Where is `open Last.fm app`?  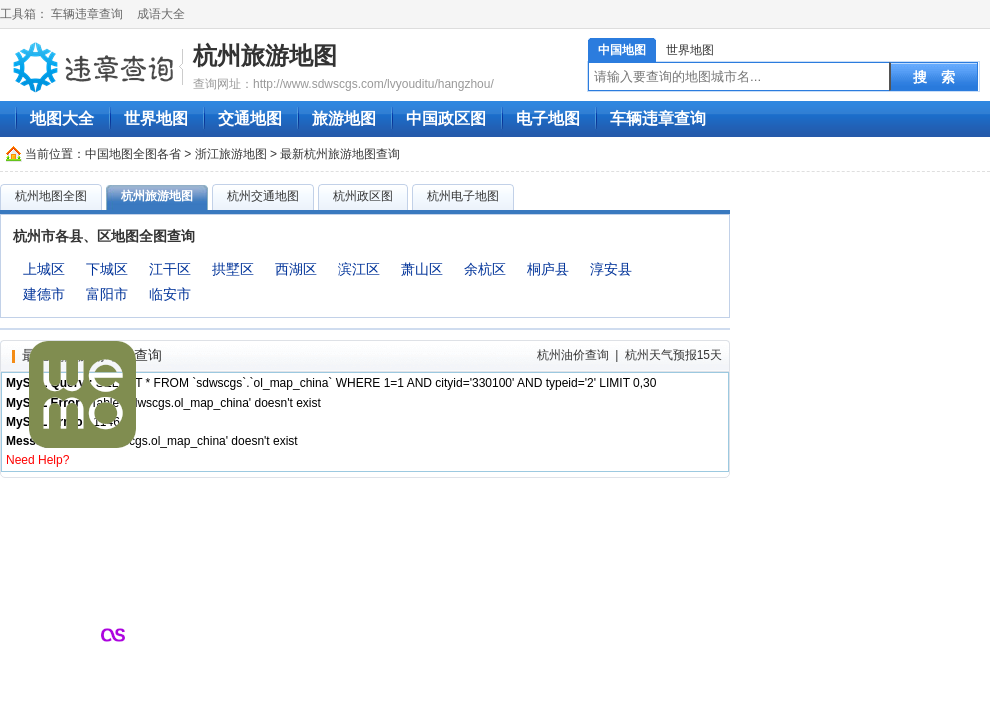 open Last.fm app is located at coordinates (113, 635).